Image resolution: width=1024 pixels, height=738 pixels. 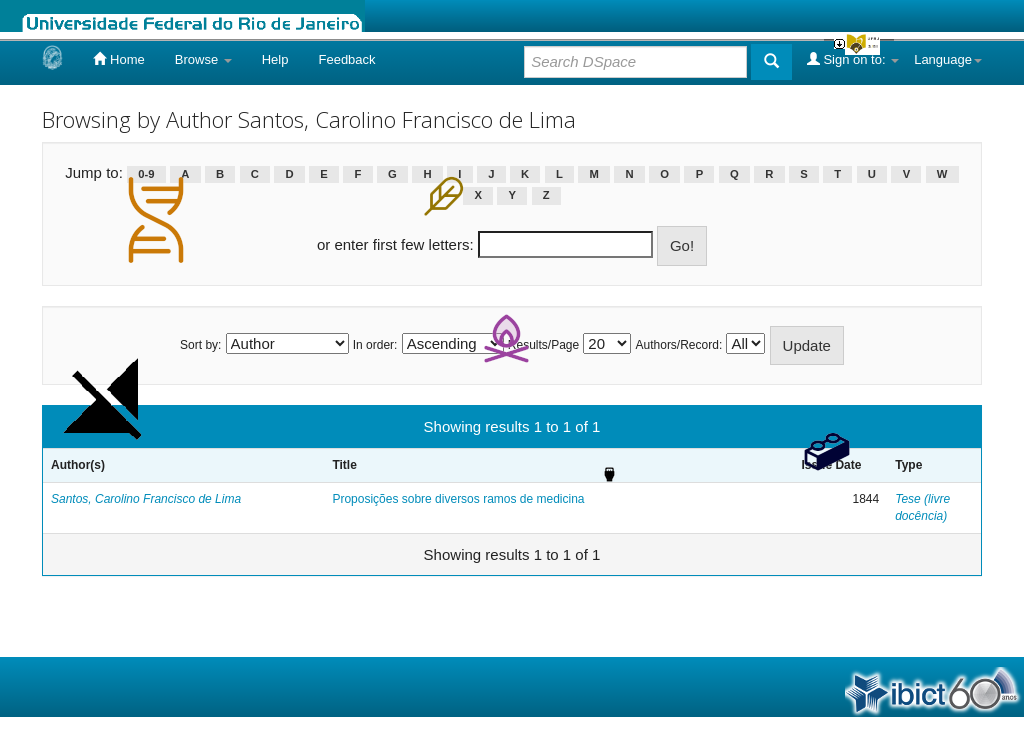 What do you see at coordinates (443, 197) in the screenshot?
I see `compose a new message or post` at bounding box center [443, 197].